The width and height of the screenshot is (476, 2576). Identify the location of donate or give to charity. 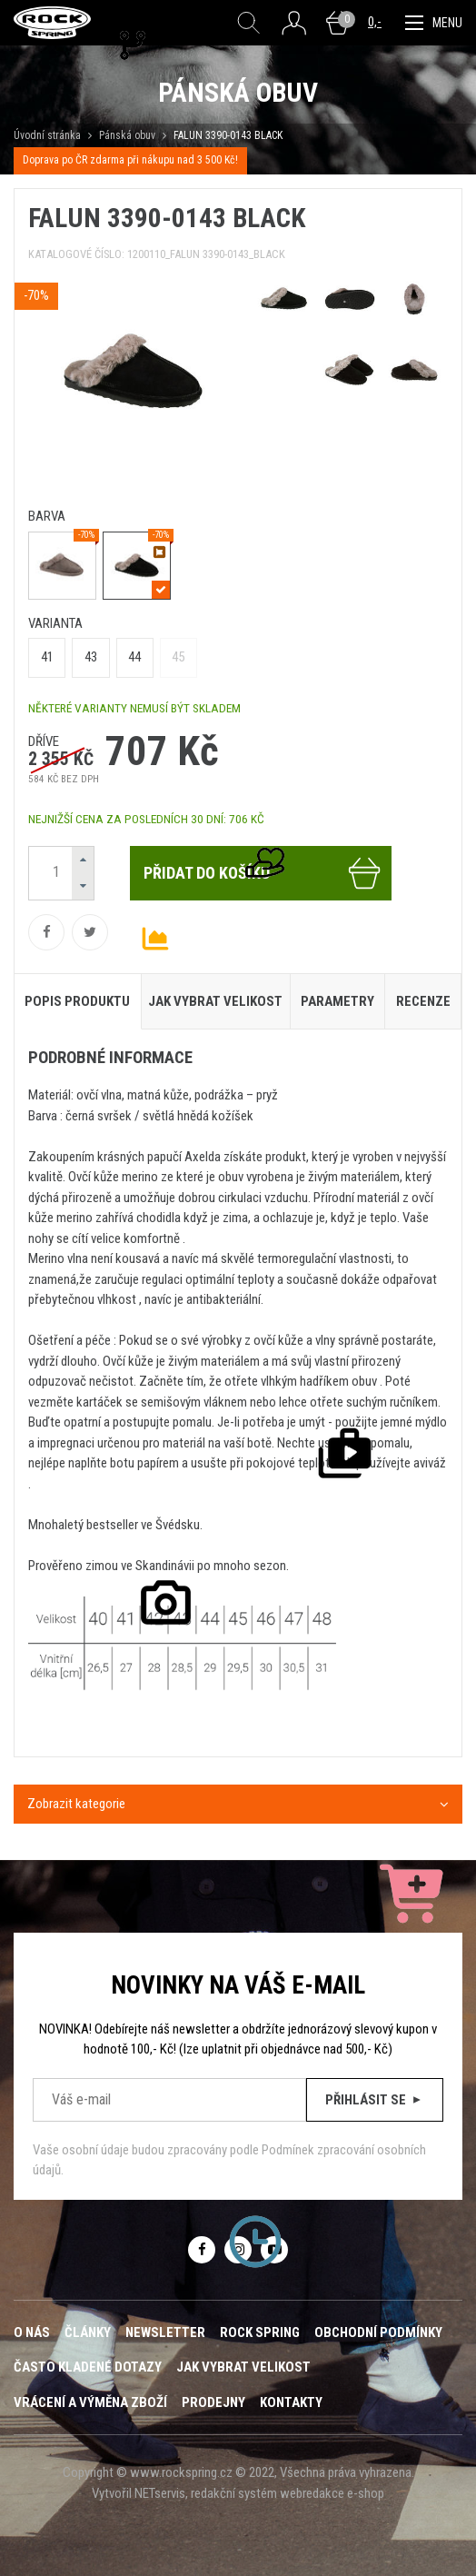
(266, 863).